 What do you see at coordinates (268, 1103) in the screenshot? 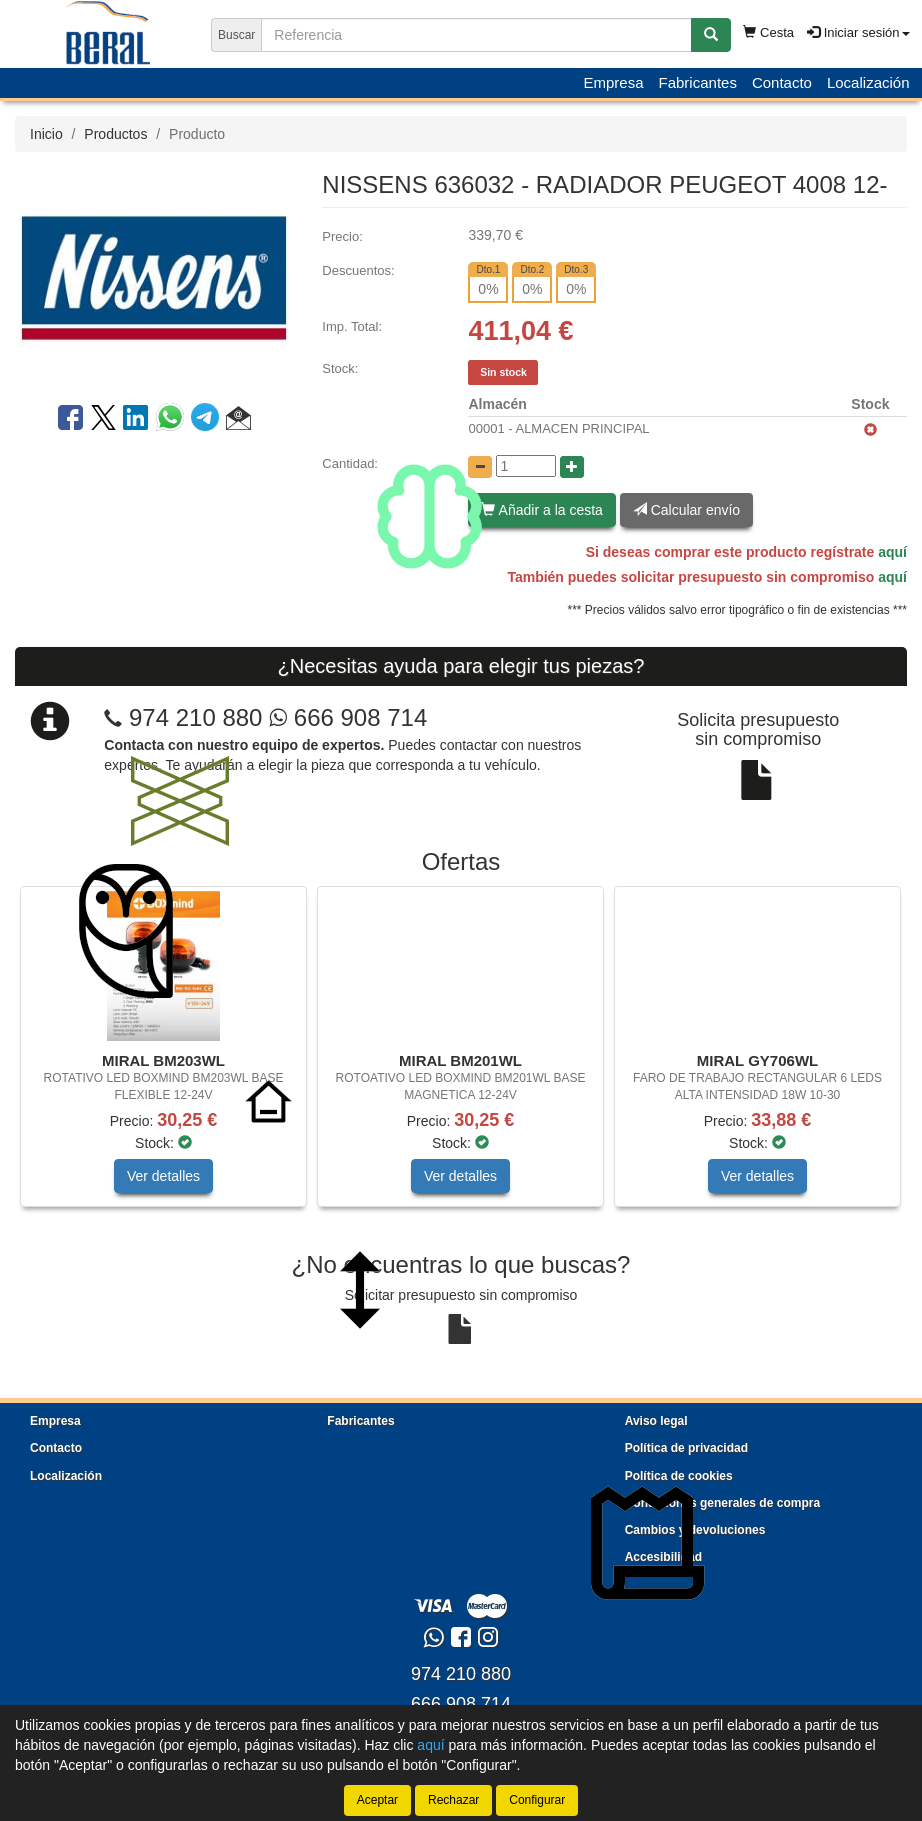
I see `navigate to home screen` at bounding box center [268, 1103].